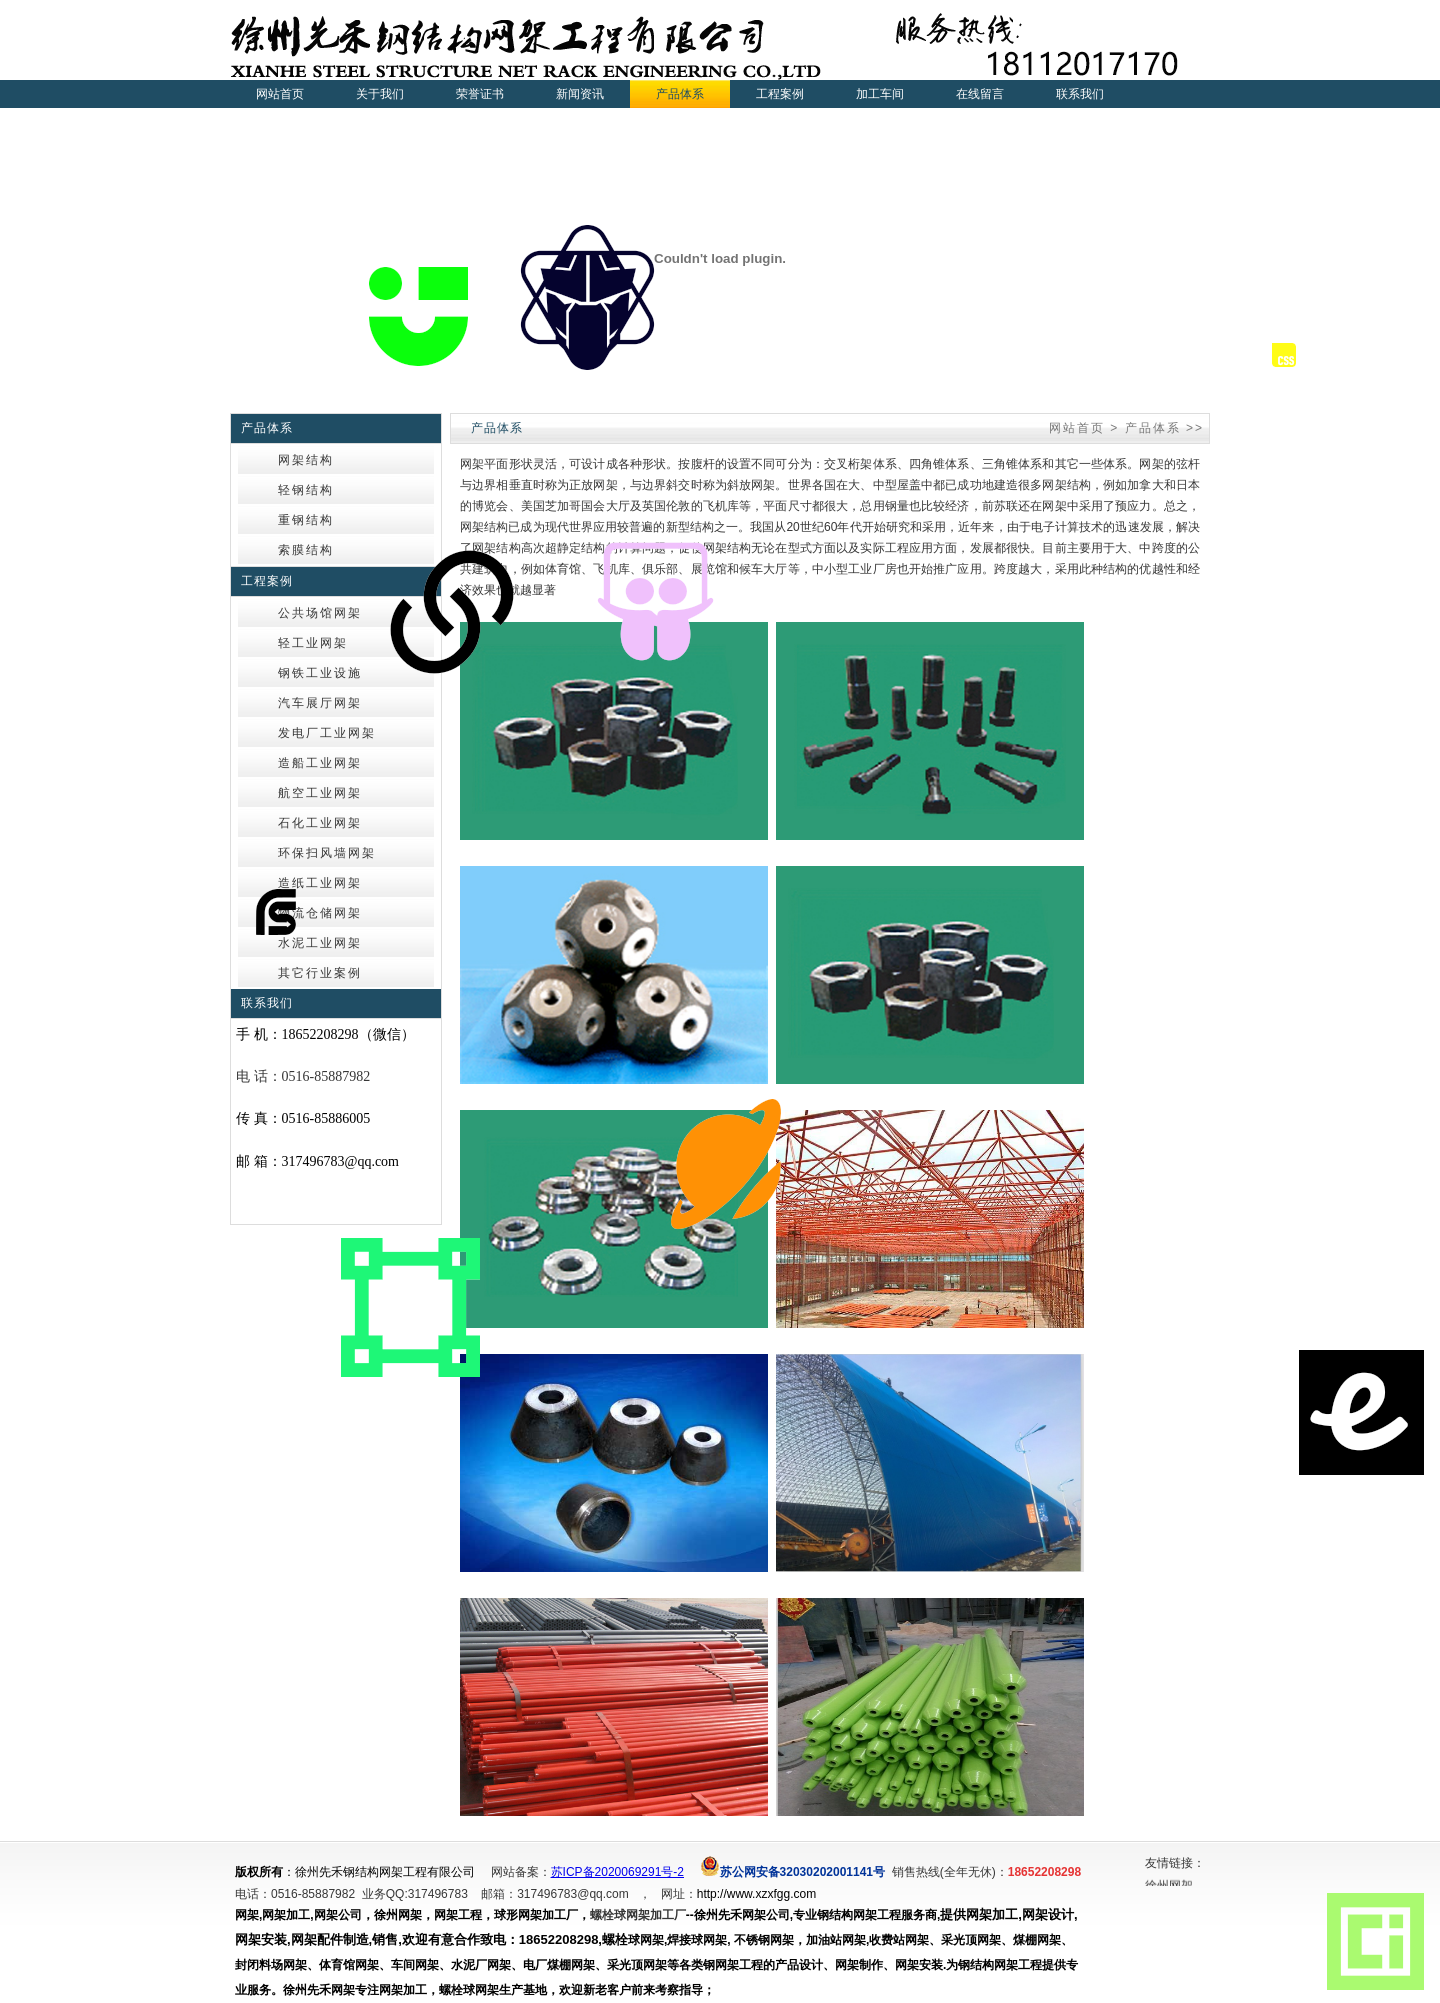  Describe the element at coordinates (418, 316) in the screenshot. I see `open the NiceHash cryptocurrency mining app` at that location.